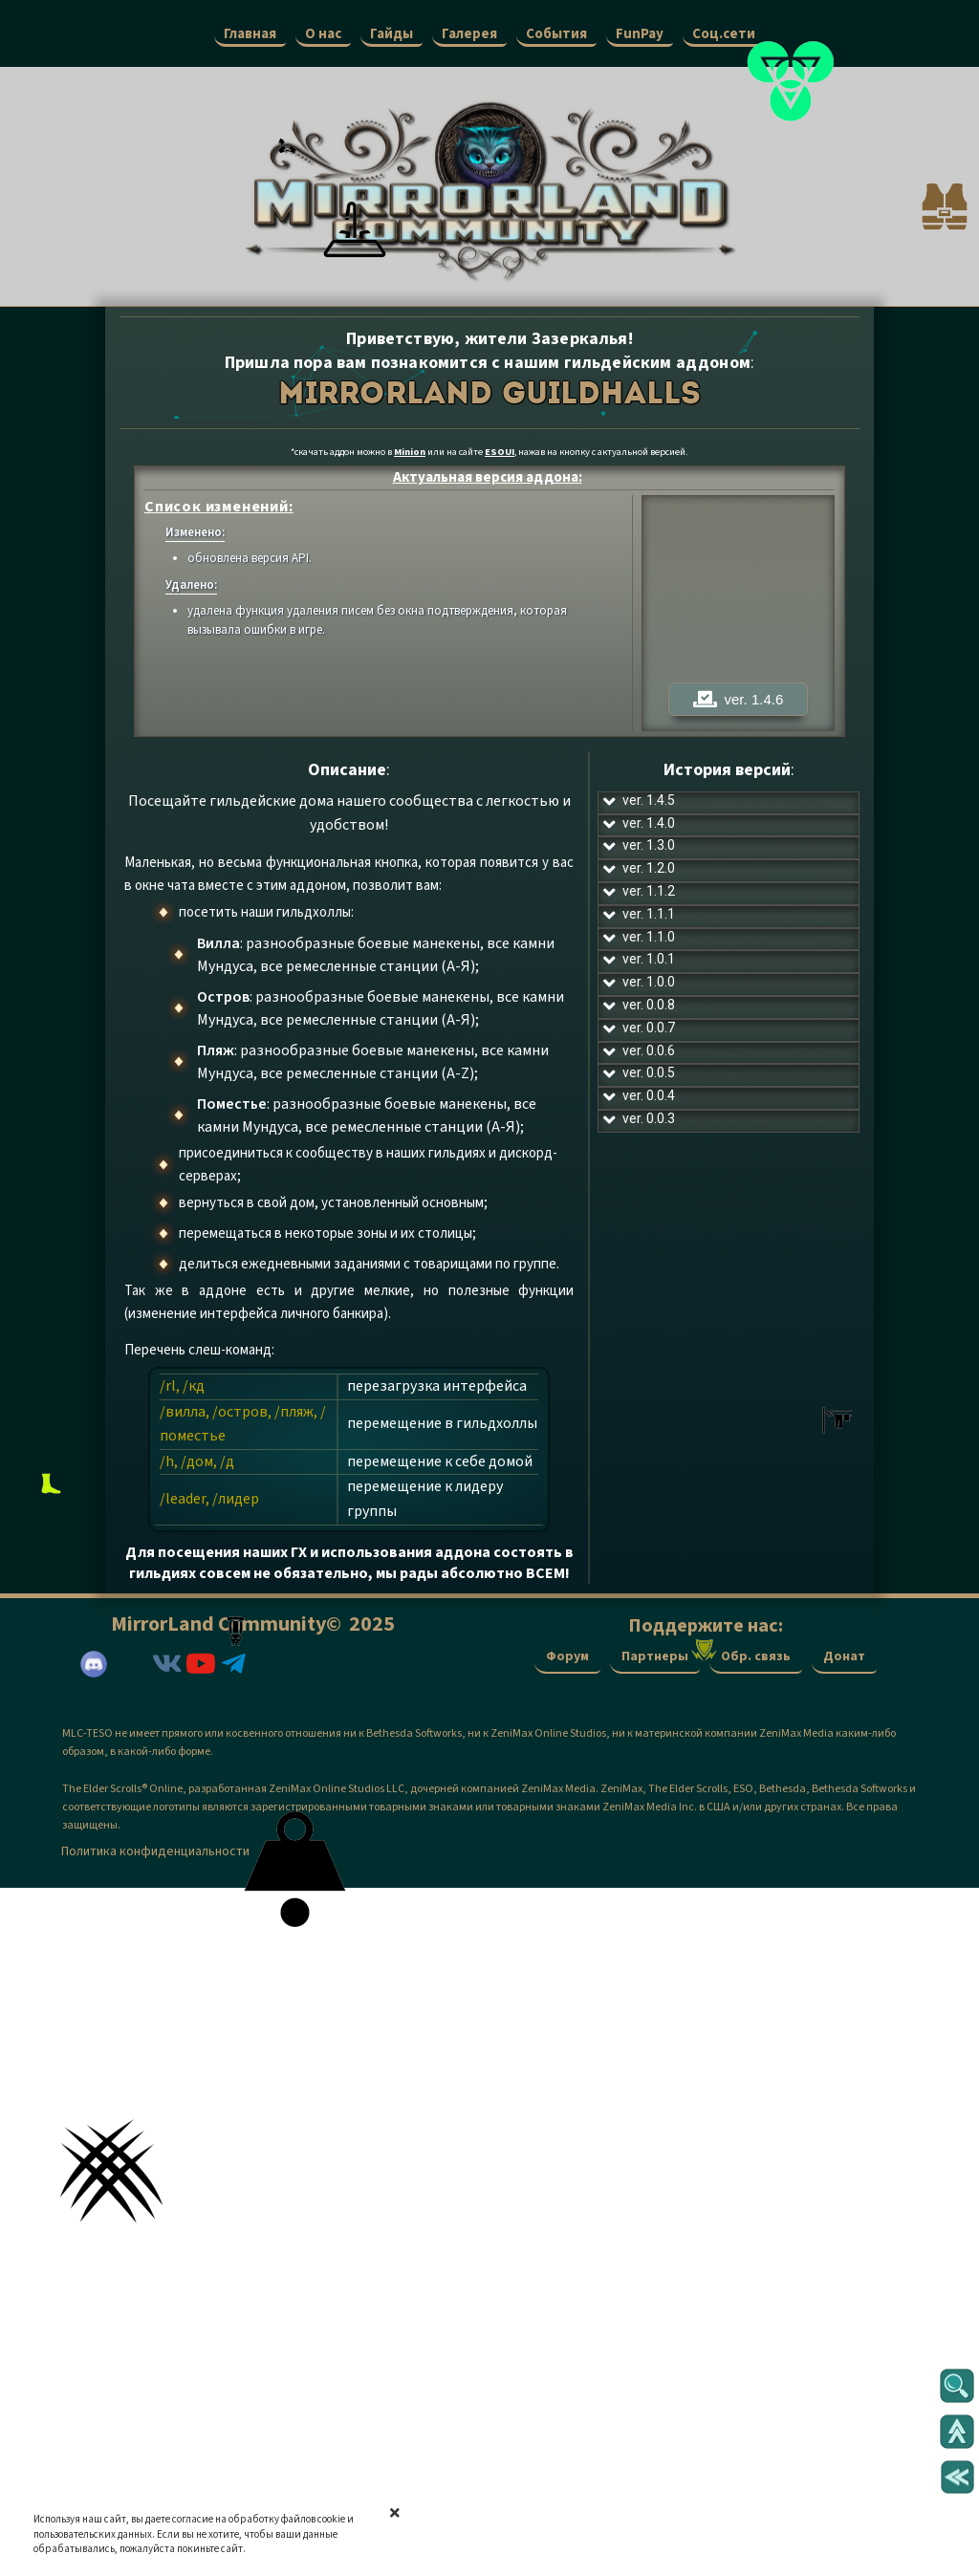 The width and height of the screenshot is (979, 2576). Describe the element at coordinates (111, 2171) in the screenshot. I see `attack or slash action in a game` at that location.